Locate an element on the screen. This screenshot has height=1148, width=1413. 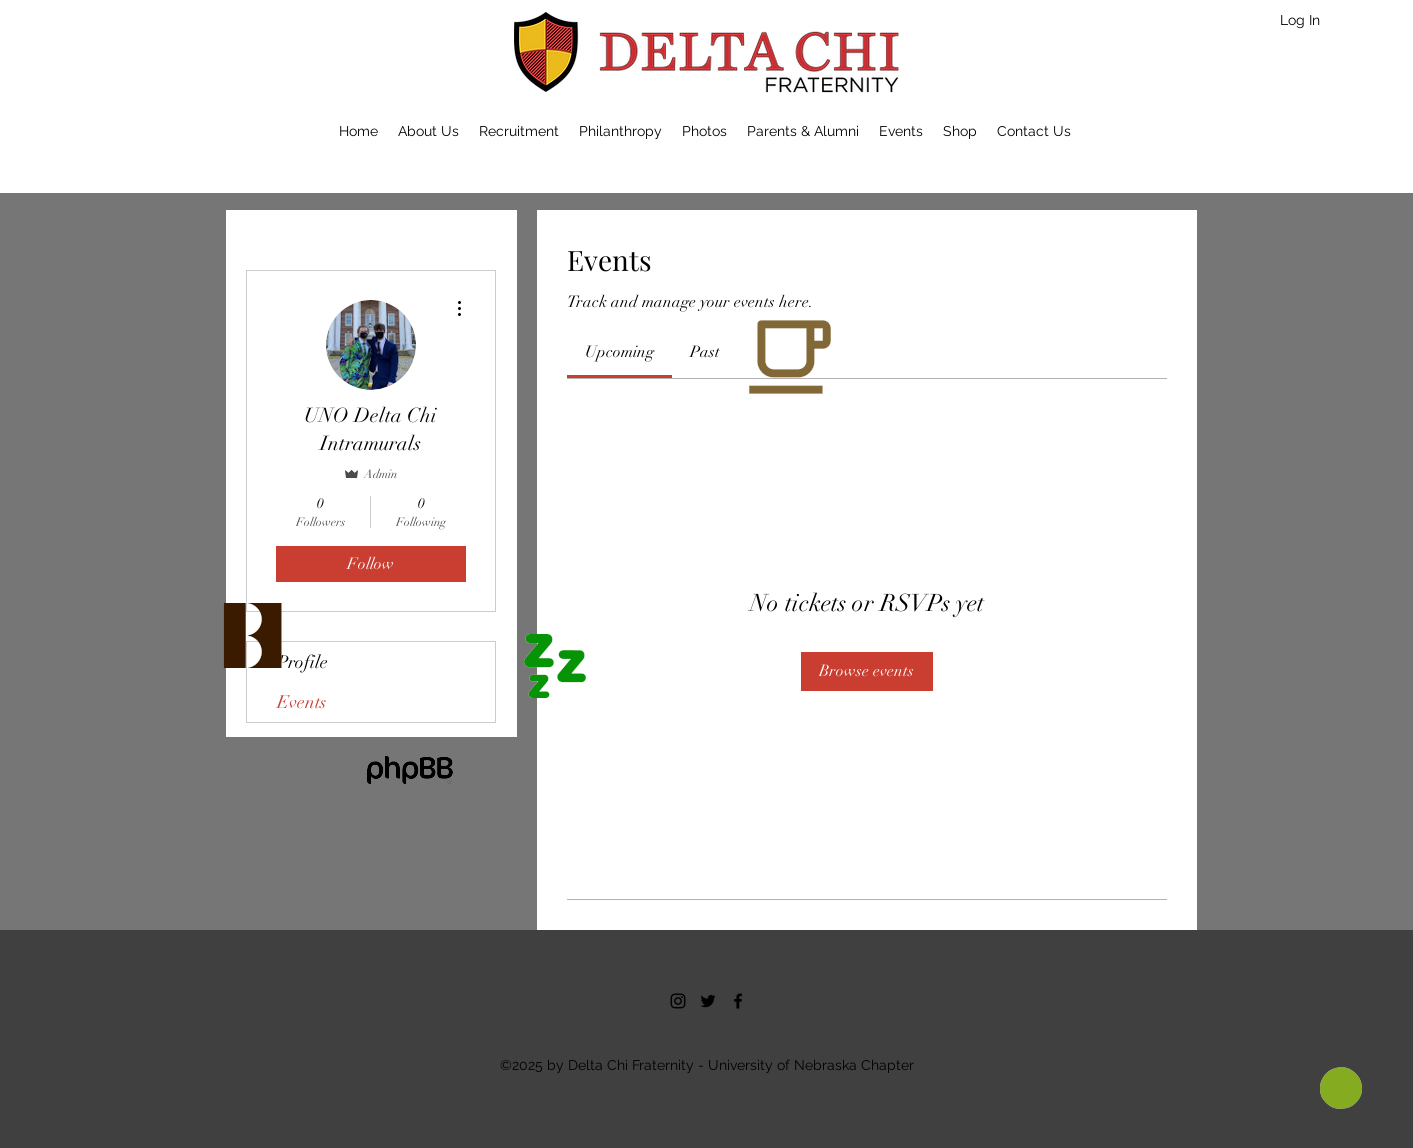
open the Backstage casting app is located at coordinates (252, 635).